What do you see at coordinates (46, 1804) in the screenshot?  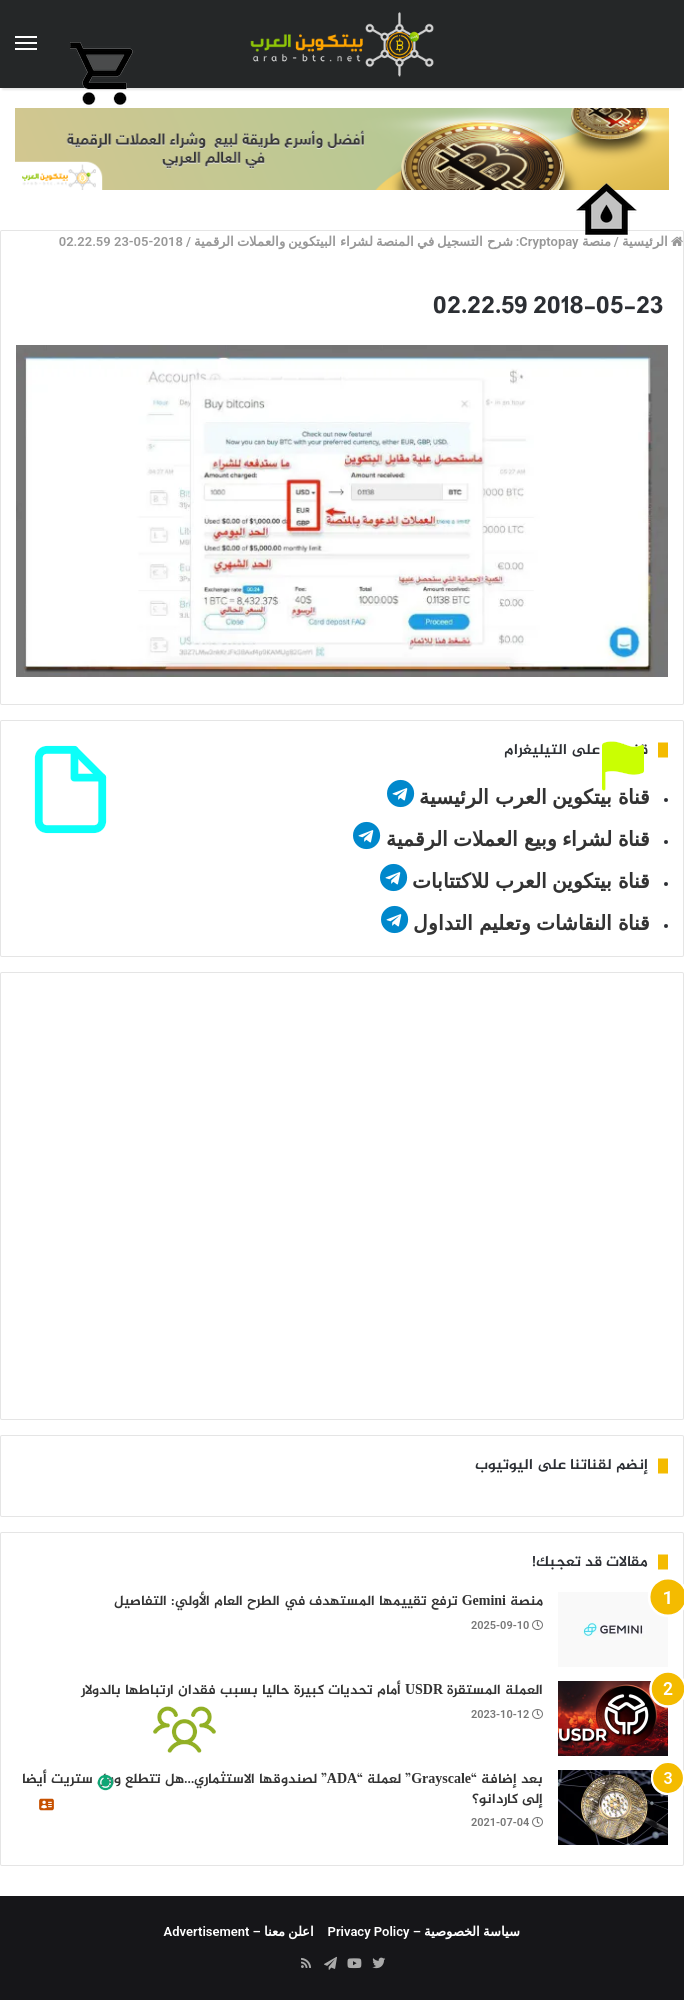 I see `view your profile or ID card` at bounding box center [46, 1804].